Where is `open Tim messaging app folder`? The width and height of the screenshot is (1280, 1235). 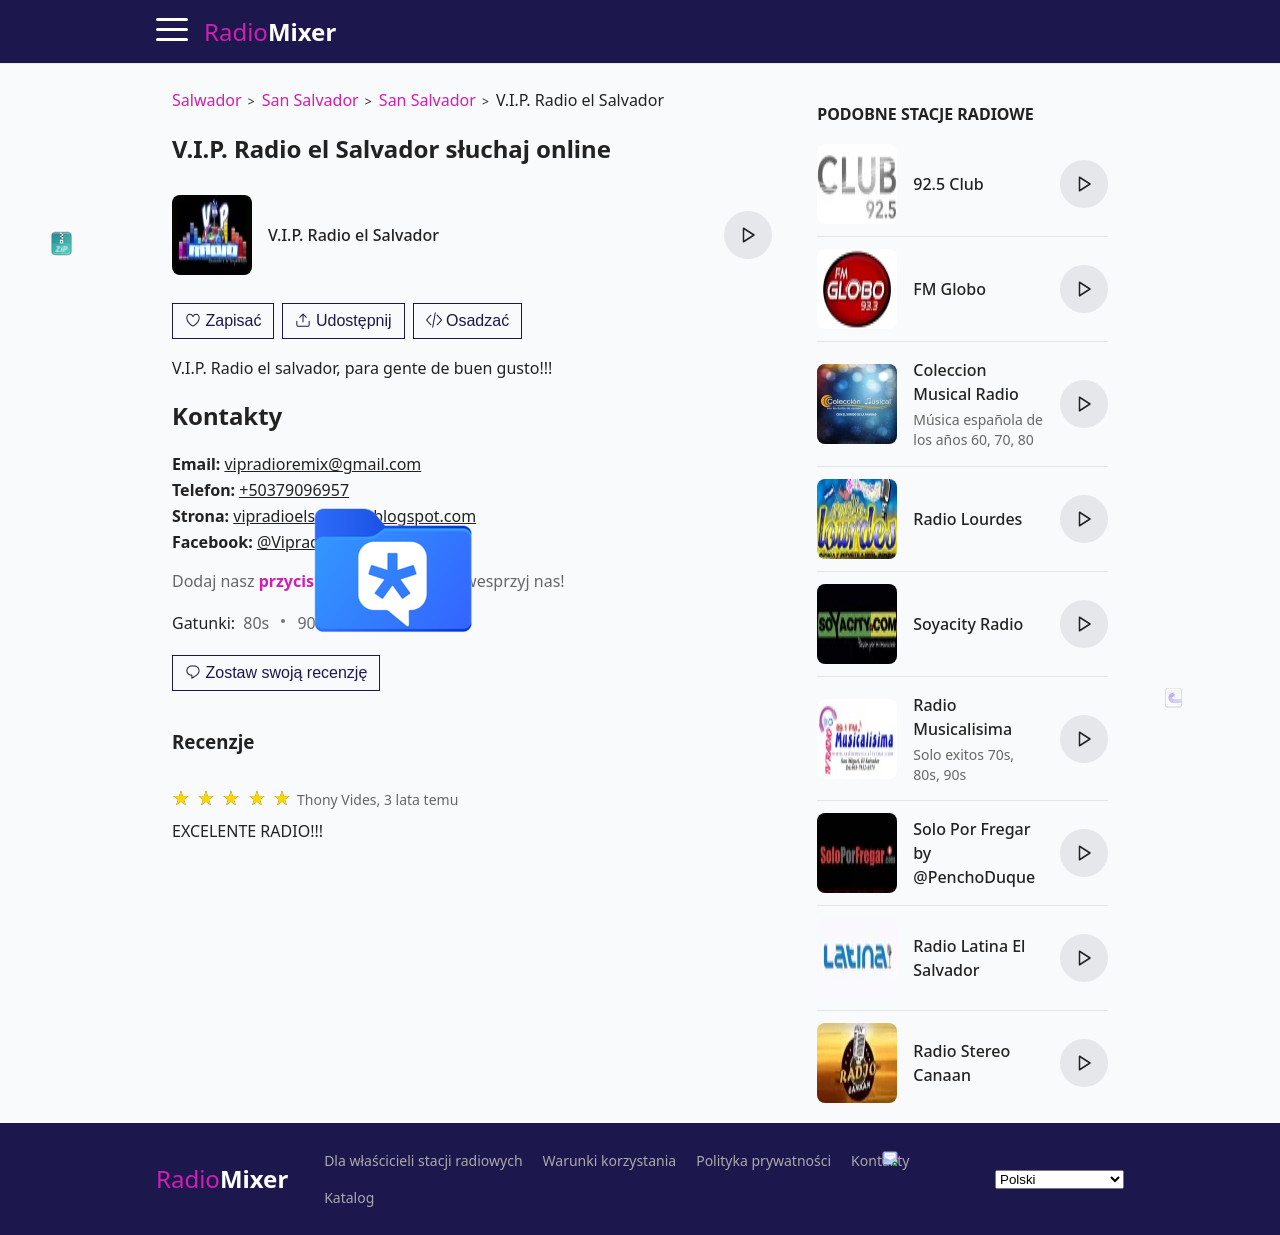 open Tim messaging app folder is located at coordinates (392, 574).